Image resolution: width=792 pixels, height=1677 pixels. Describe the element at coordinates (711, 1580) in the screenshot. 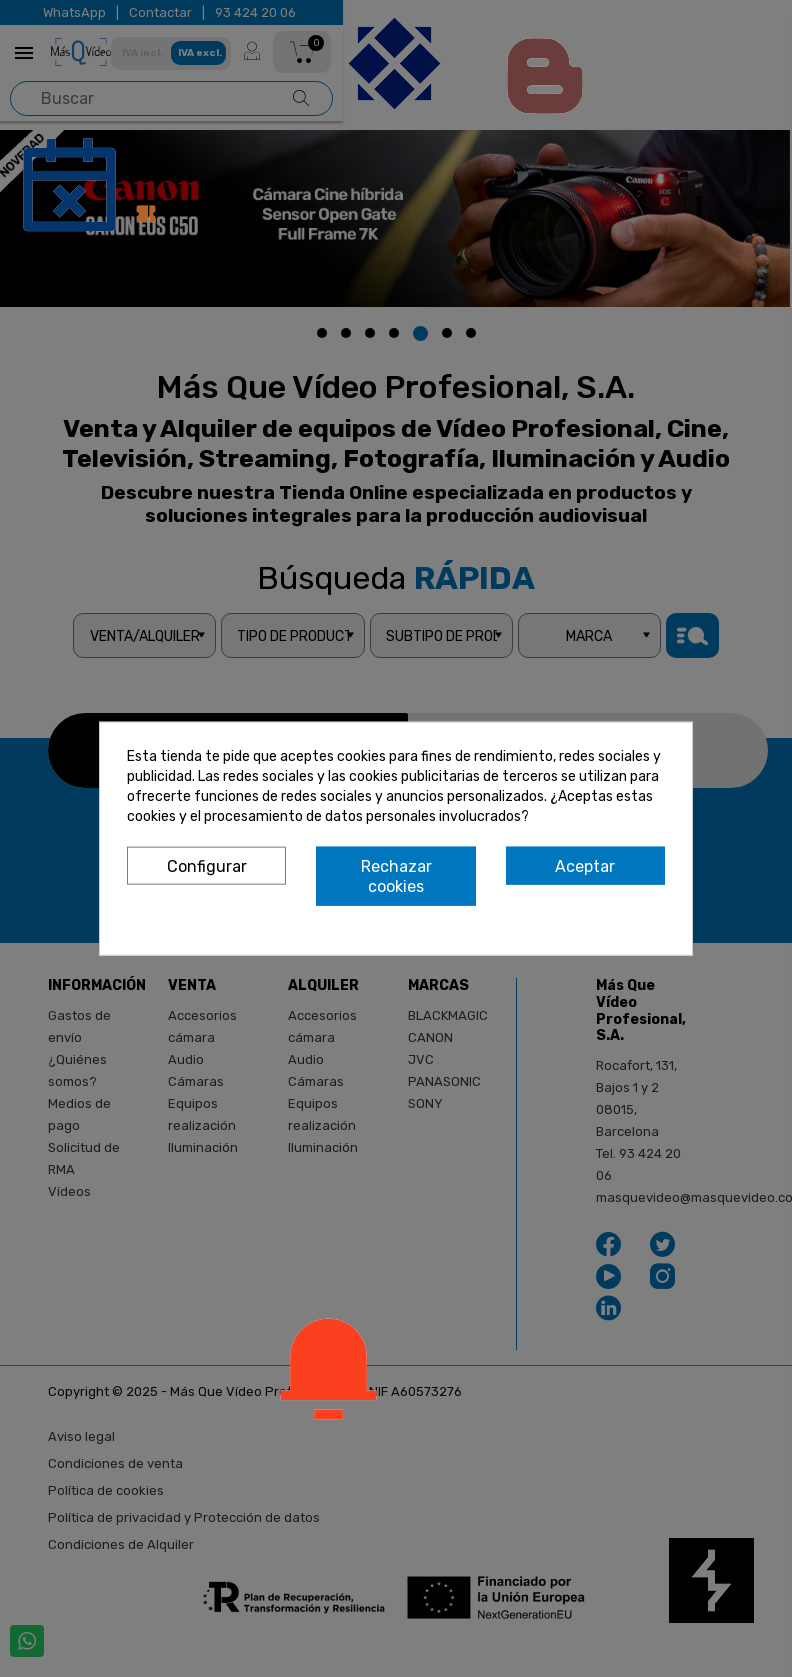

I see `open Burp Suite application` at that location.